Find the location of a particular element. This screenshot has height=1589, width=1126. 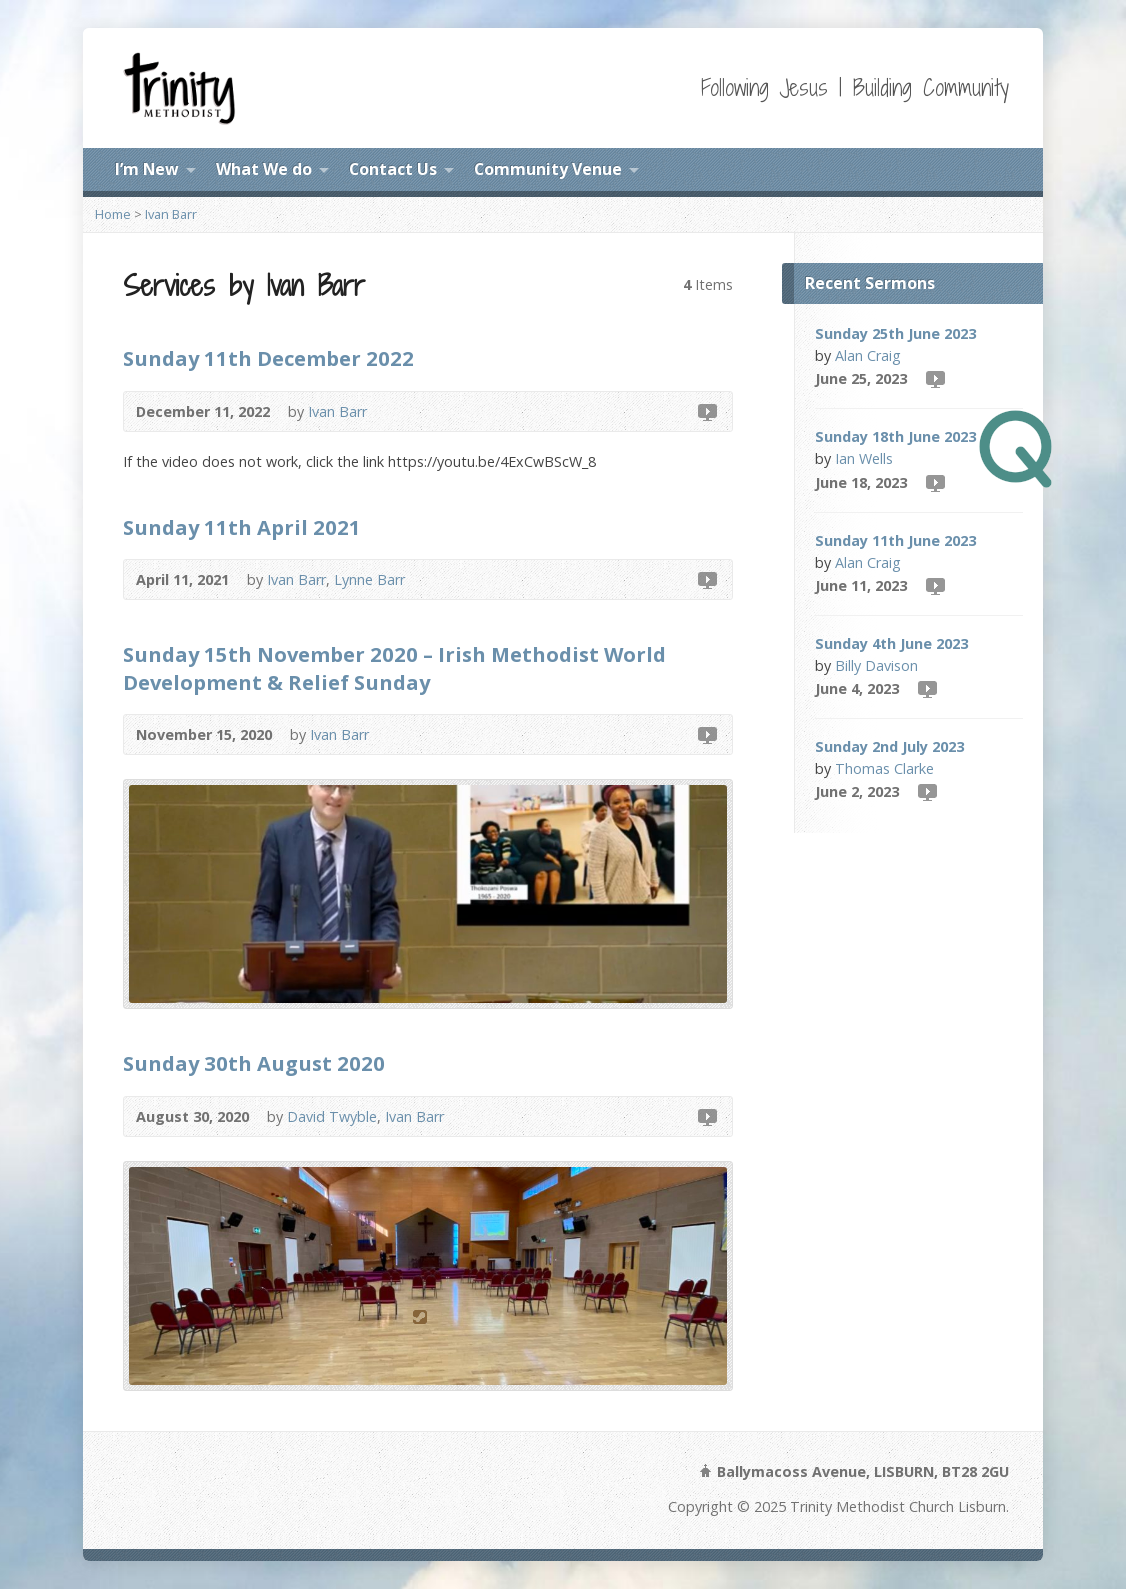

open steam gaming platform is located at coordinates (420, 1317).